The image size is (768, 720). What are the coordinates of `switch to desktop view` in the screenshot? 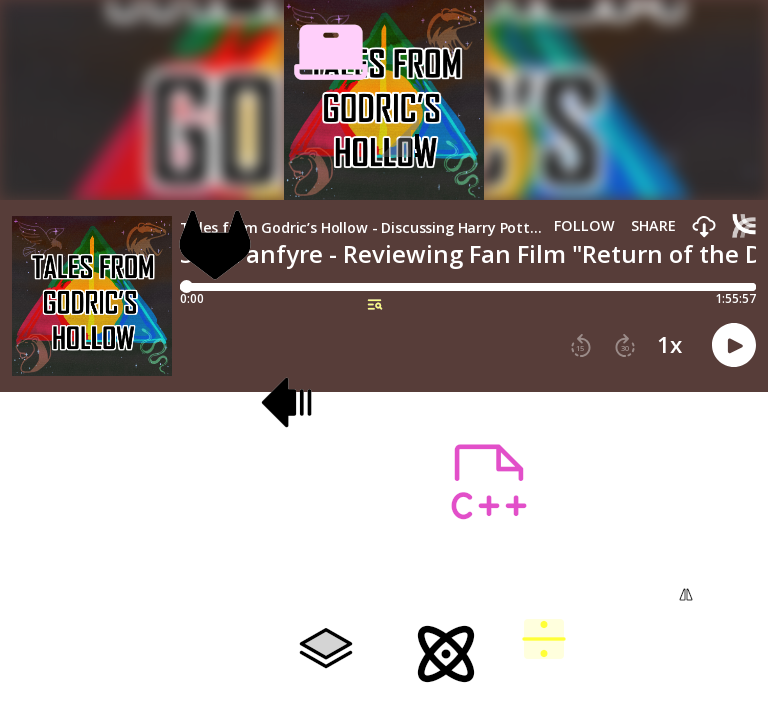 It's located at (331, 51).